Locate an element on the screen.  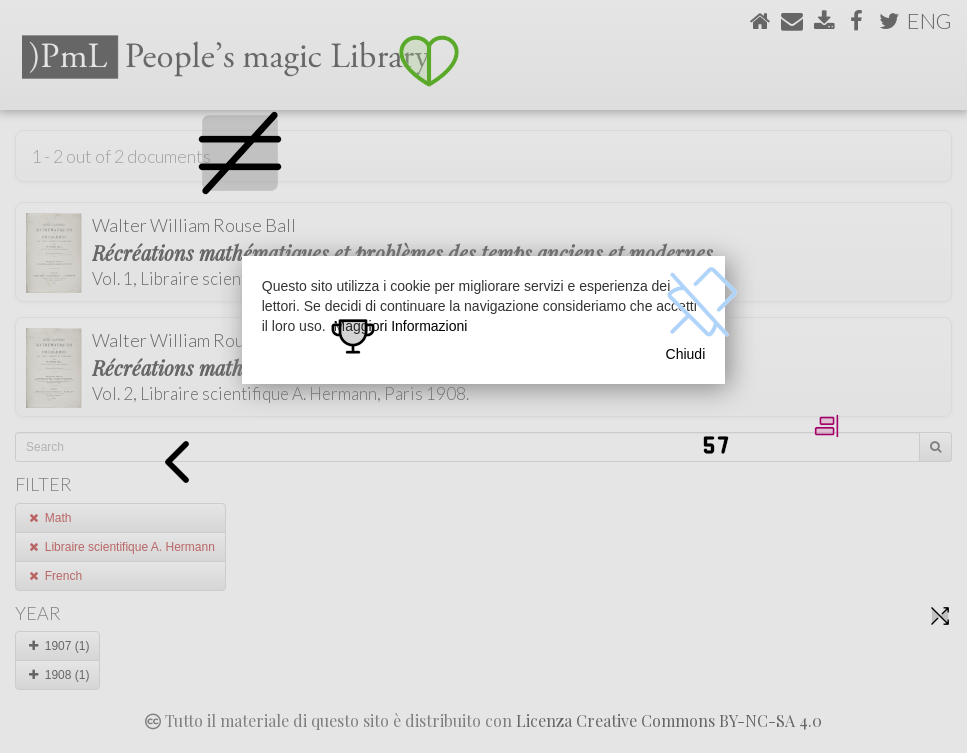
indicates values are not equal or matching is located at coordinates (240, 153).